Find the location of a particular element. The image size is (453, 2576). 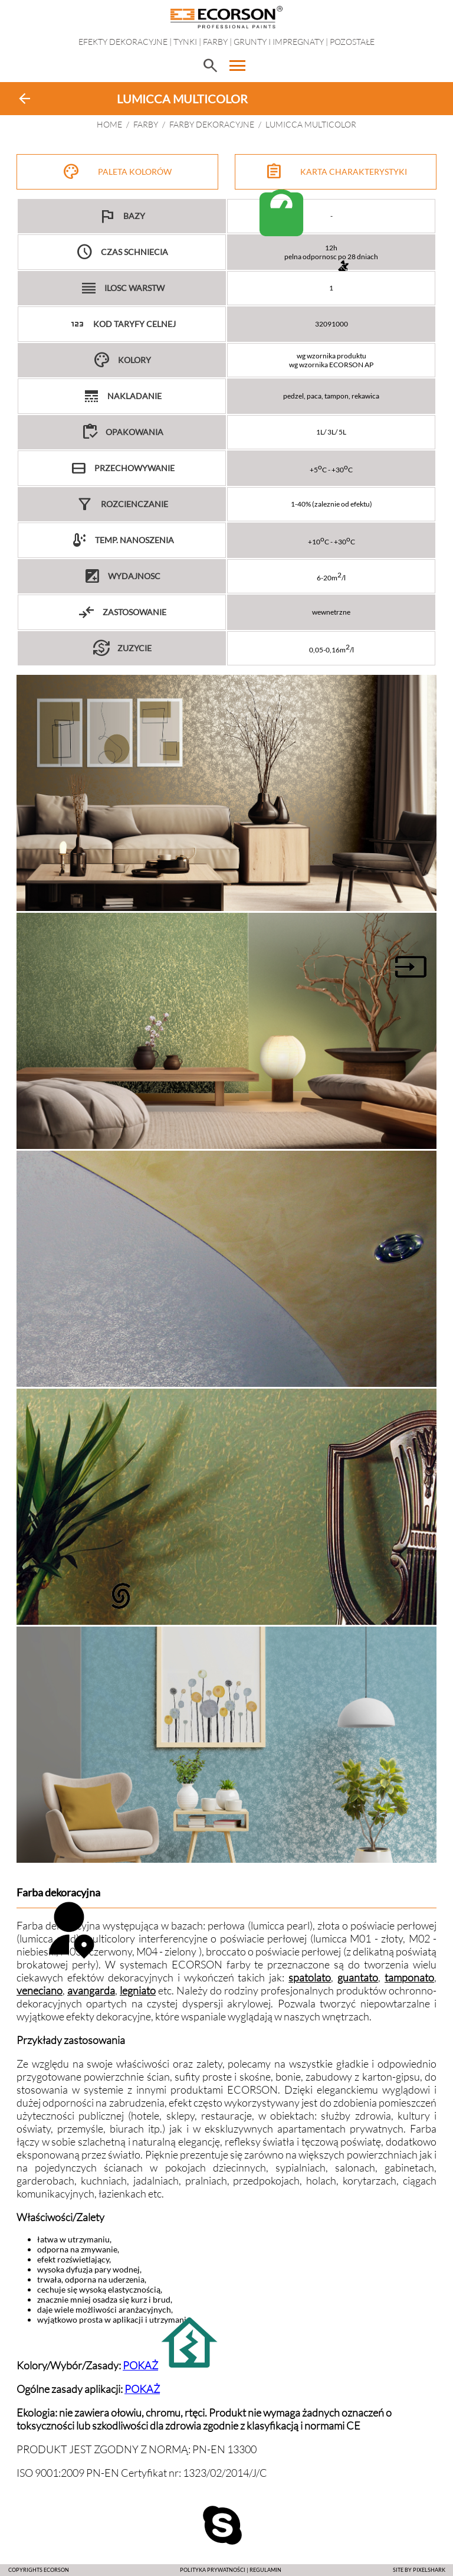

upstash brand logo is located at coordinates (121, 1596).